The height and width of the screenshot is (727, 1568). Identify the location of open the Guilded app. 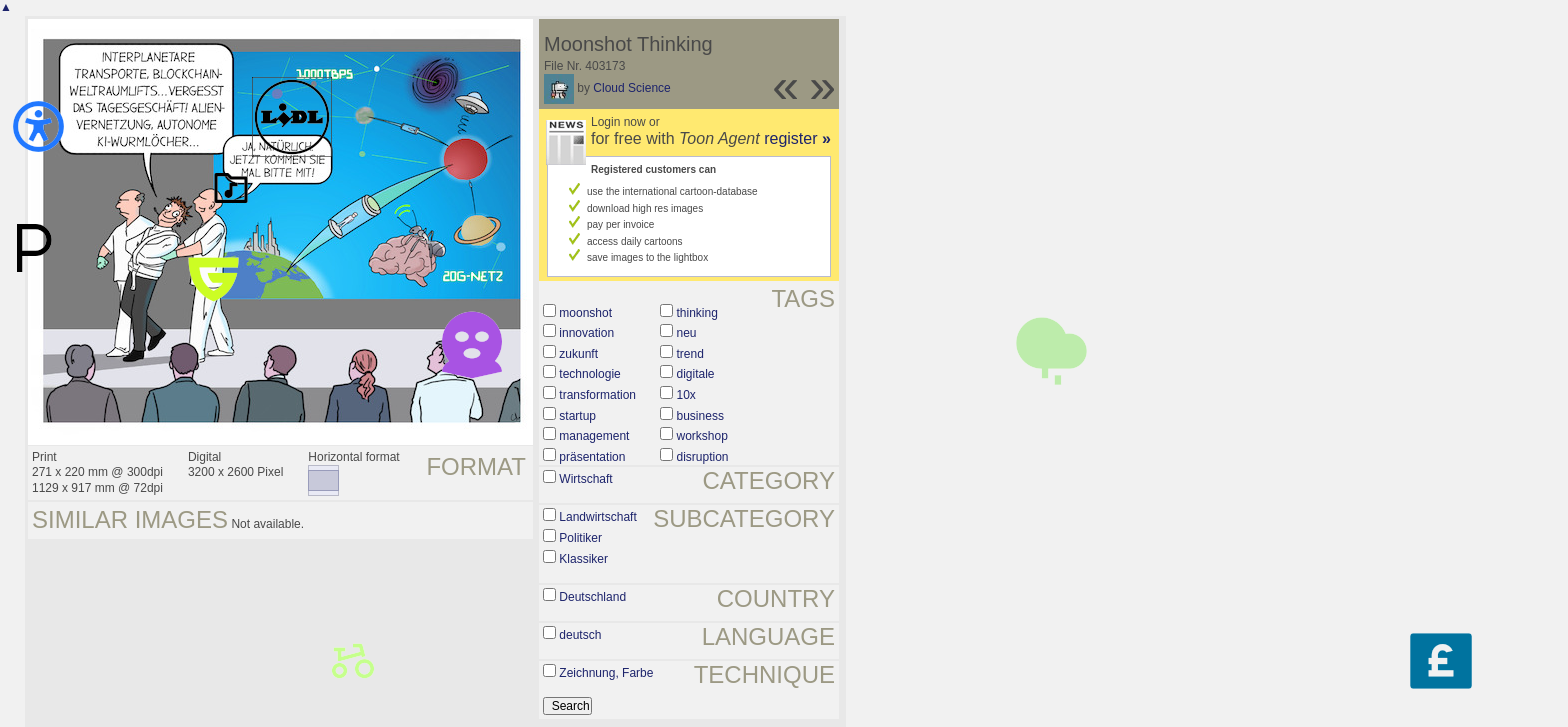
(213, 279).